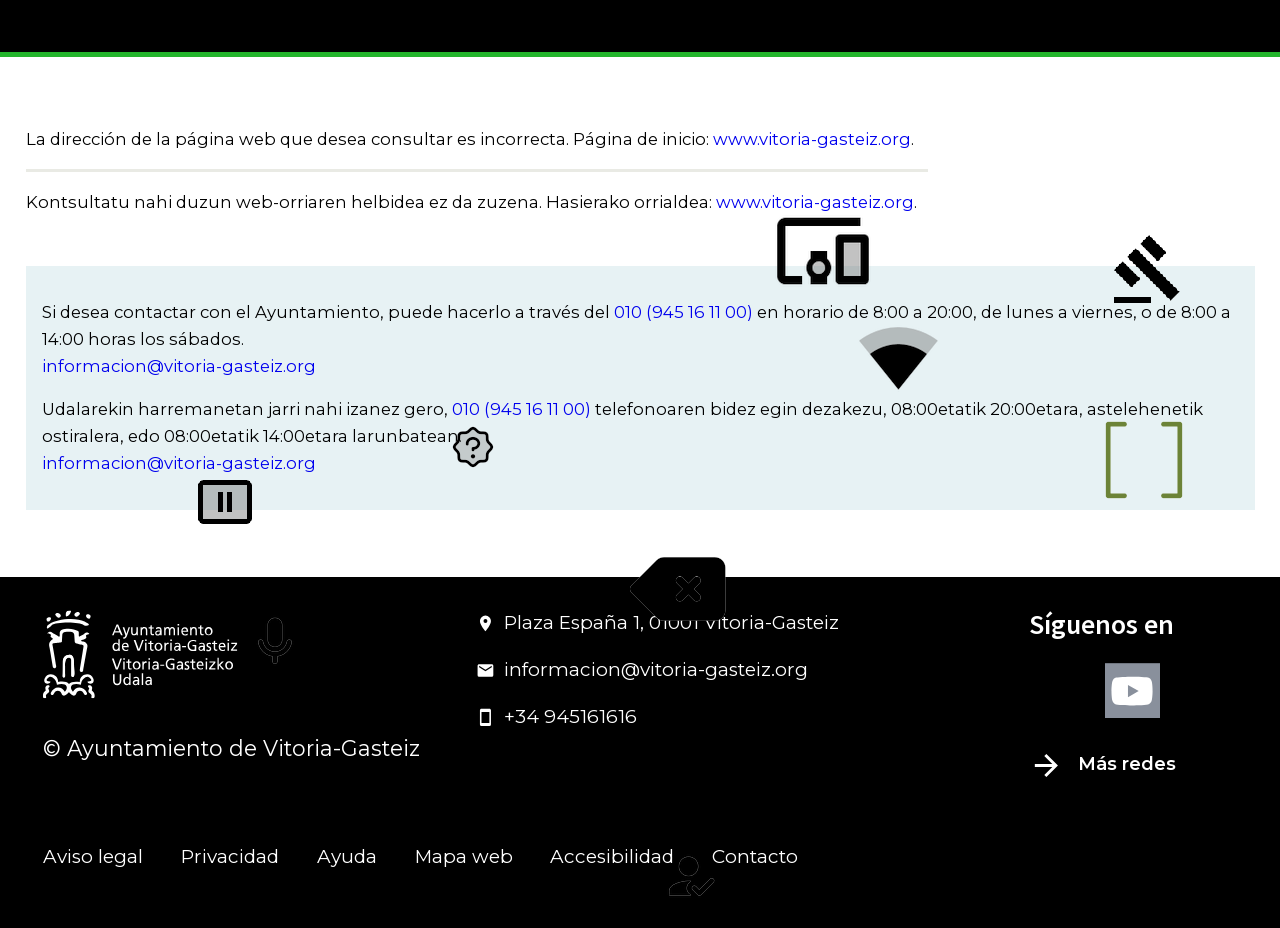  What do you see at coordinates (473, 447) in the screenshot?
I see `access frequently asked questions or help center` at bounding box center [473, 447].